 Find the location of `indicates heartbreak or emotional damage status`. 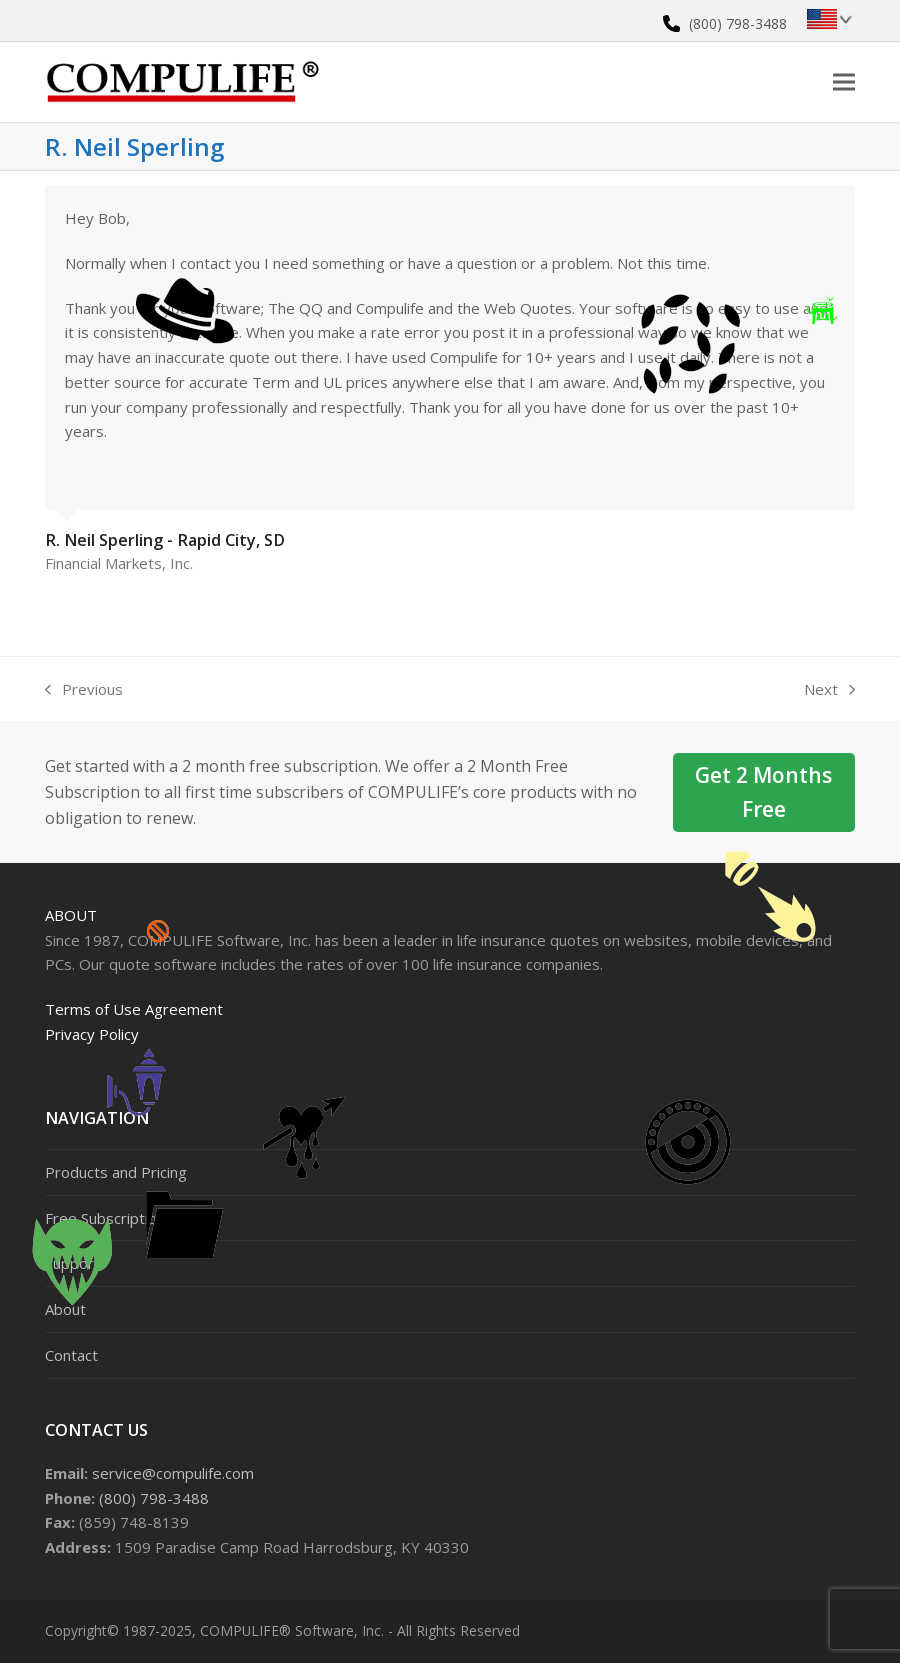

indicates heartbreak or emotional damage status is located at coordinates (304, 1137).